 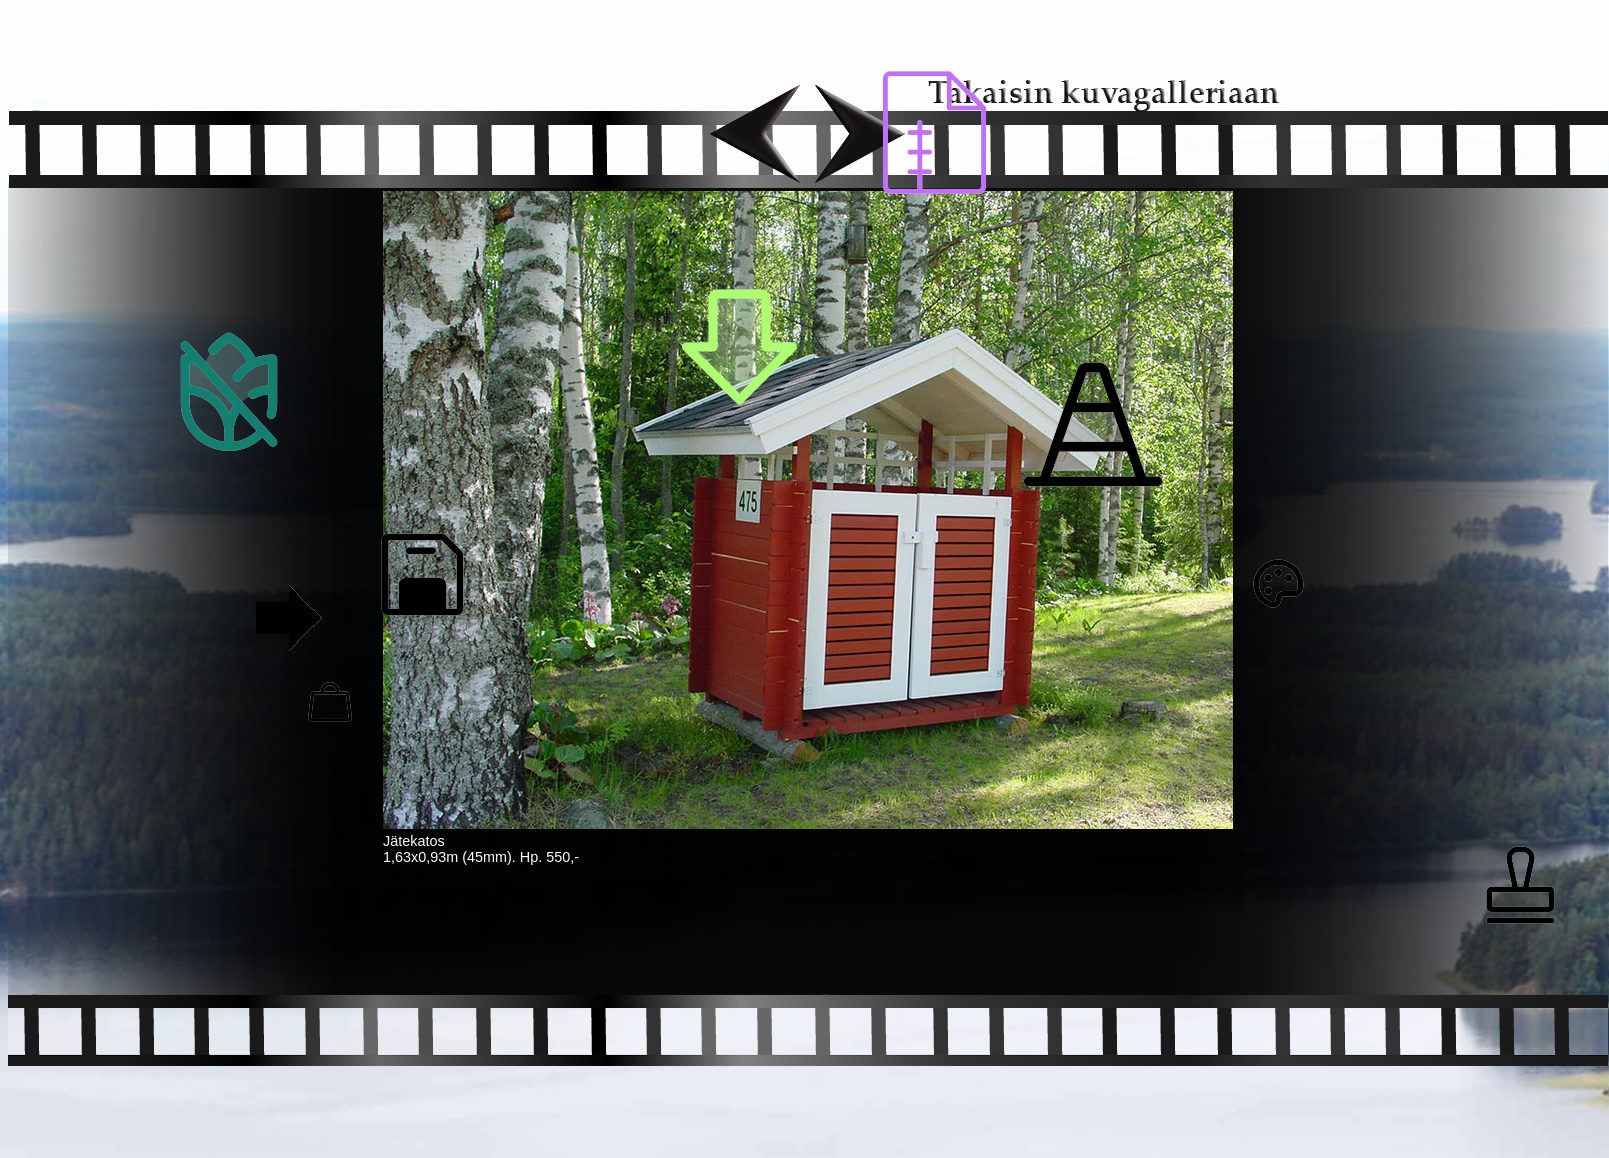 What do you see at coordinates (289, 618) in the screenshot?
I see `forward an email or message` at bounding box center [289, 618].